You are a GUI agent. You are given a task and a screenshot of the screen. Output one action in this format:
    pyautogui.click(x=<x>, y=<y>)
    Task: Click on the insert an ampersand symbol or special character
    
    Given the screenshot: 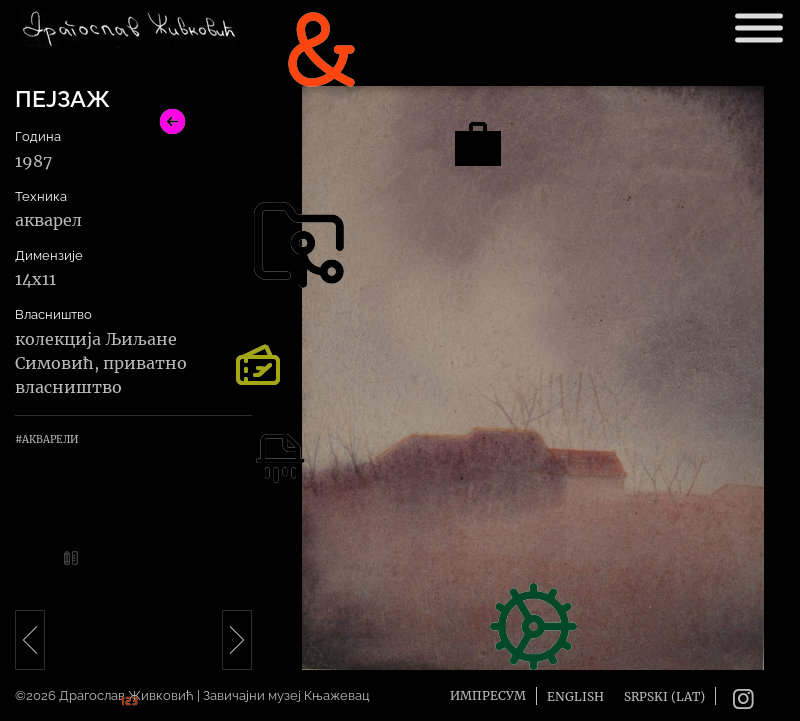 What is the action you would take?
    pyautogui.click(x=321, y=49)
    